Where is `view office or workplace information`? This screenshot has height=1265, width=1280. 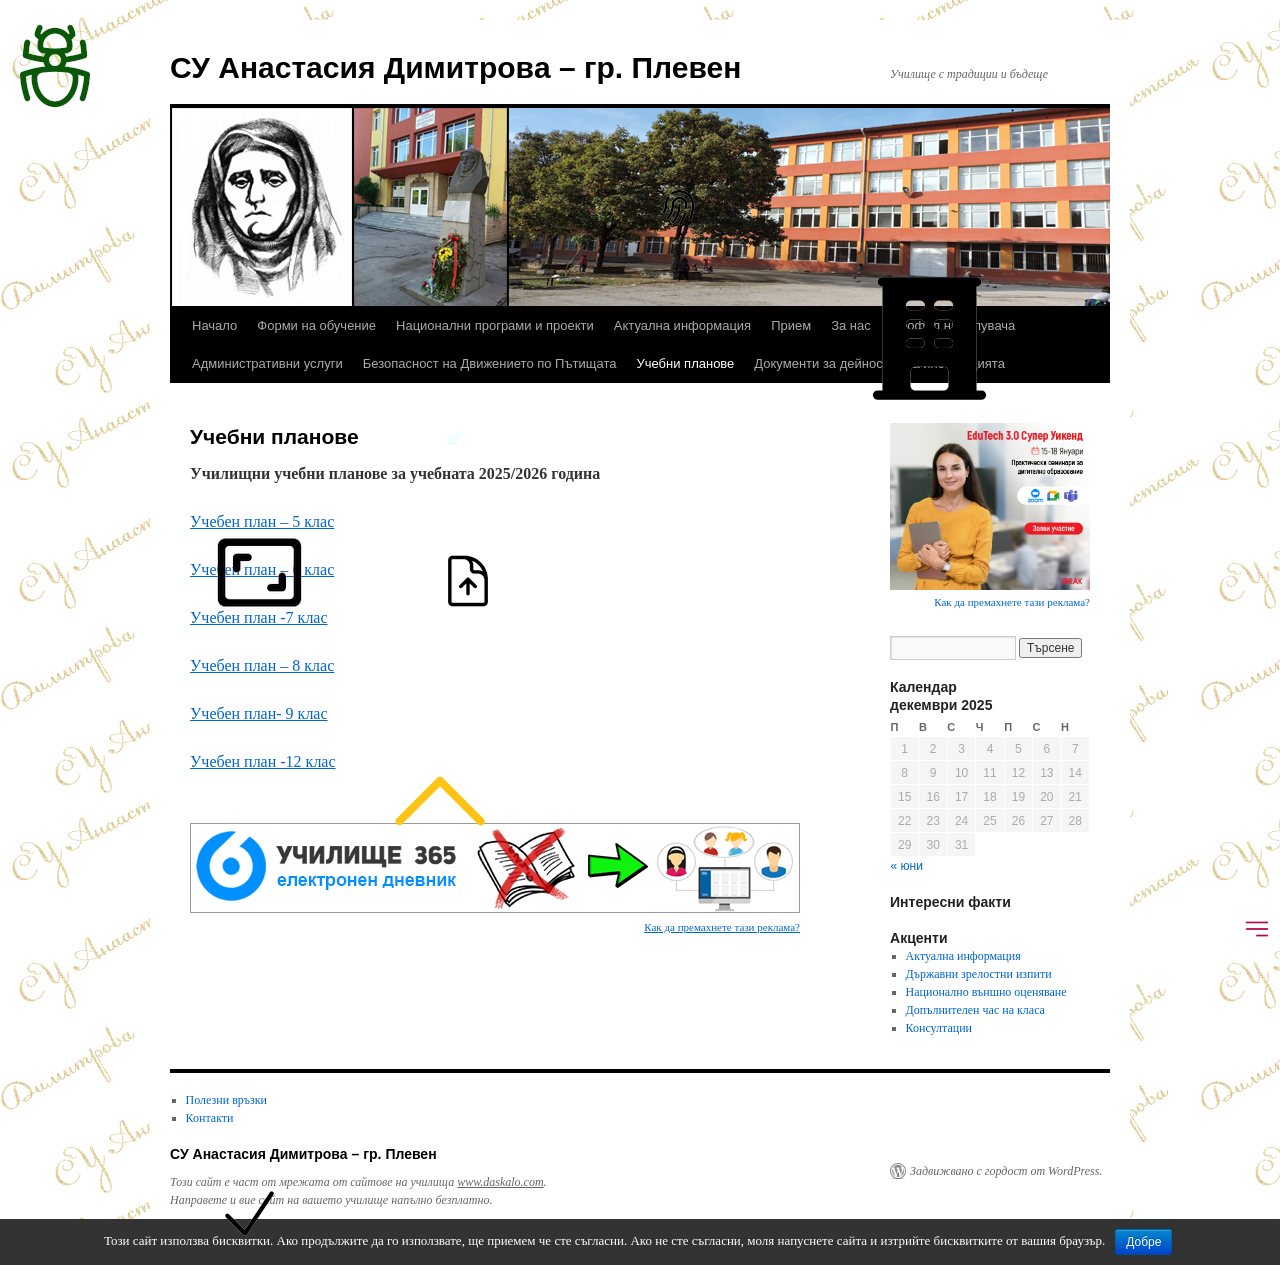
view office or workplace information is located at coordinates (929, 338).